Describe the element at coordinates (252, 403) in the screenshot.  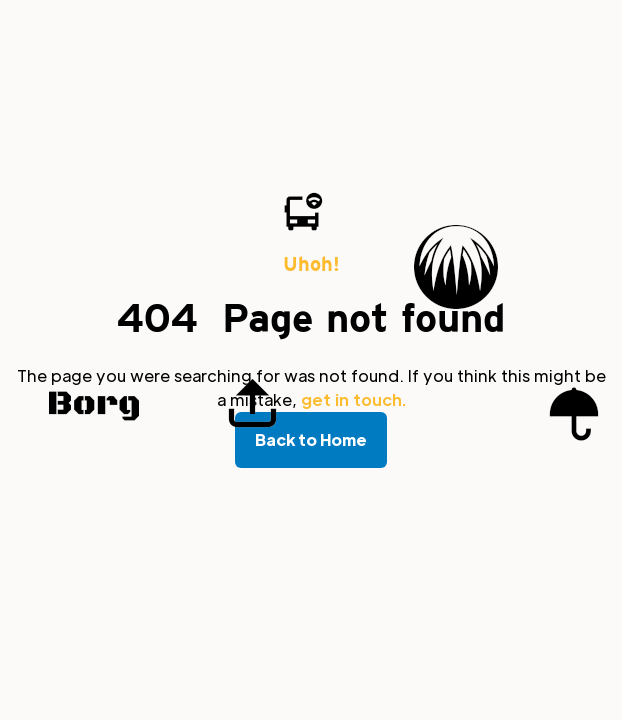
I see `share content with others` at that location.